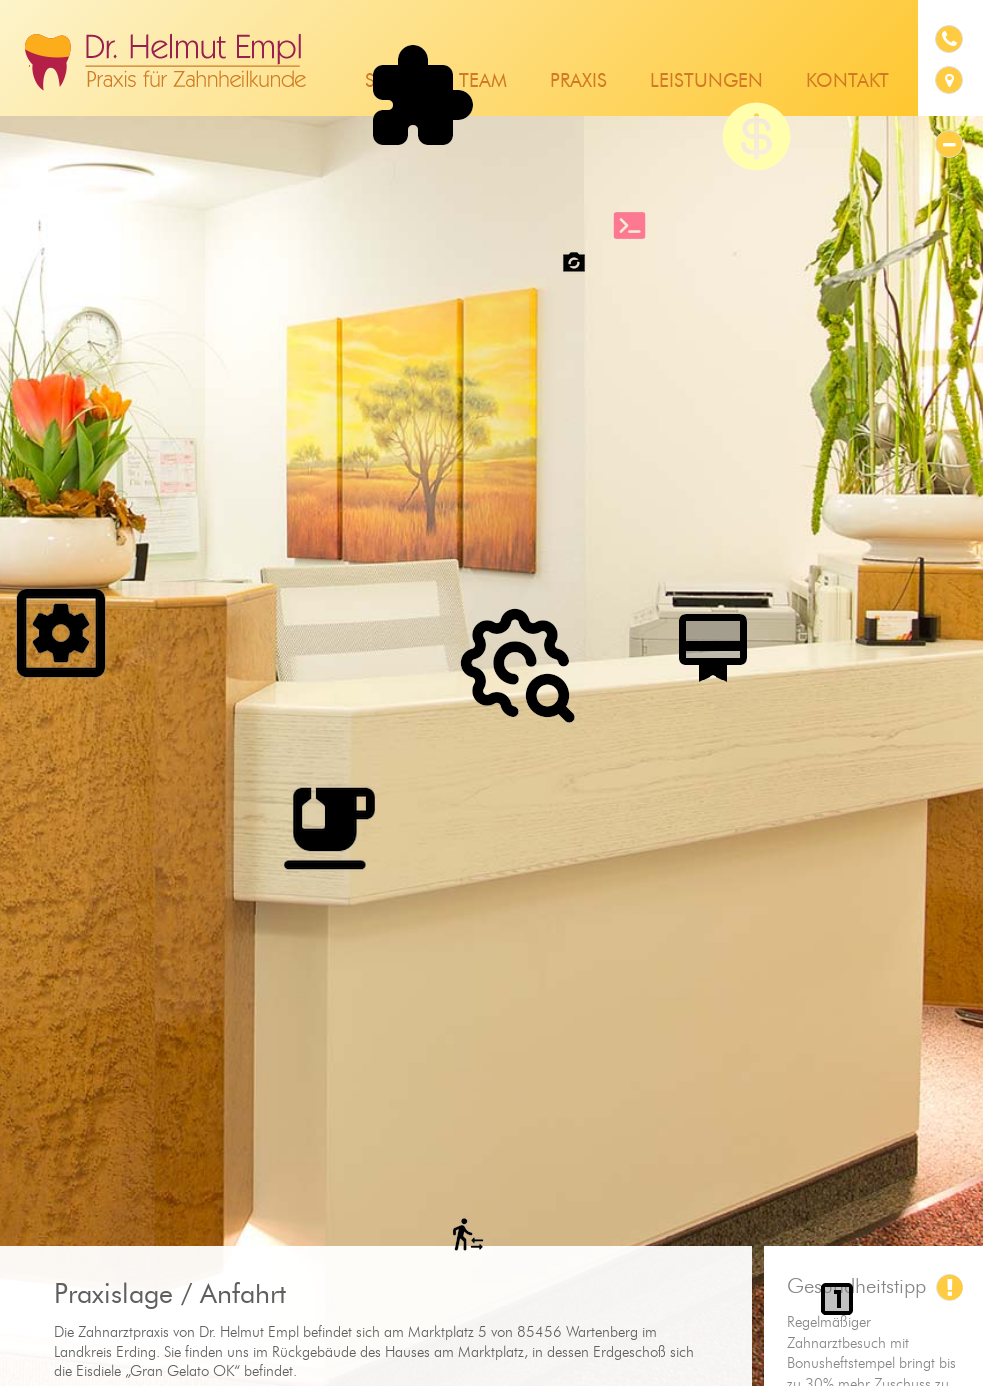 The image size is (983, 1386). What do you see at coordinates (713, 648) in the screenshot?
I see `view membership card details` at bounding box center [713, 648].